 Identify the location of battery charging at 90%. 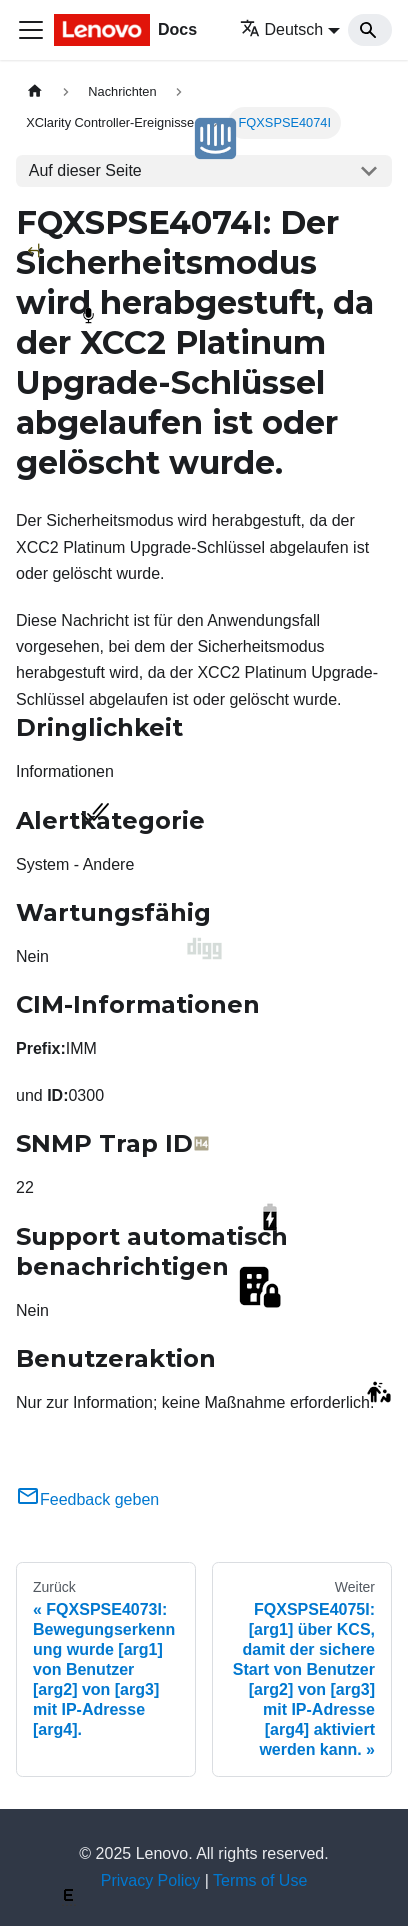
(270, 1217).